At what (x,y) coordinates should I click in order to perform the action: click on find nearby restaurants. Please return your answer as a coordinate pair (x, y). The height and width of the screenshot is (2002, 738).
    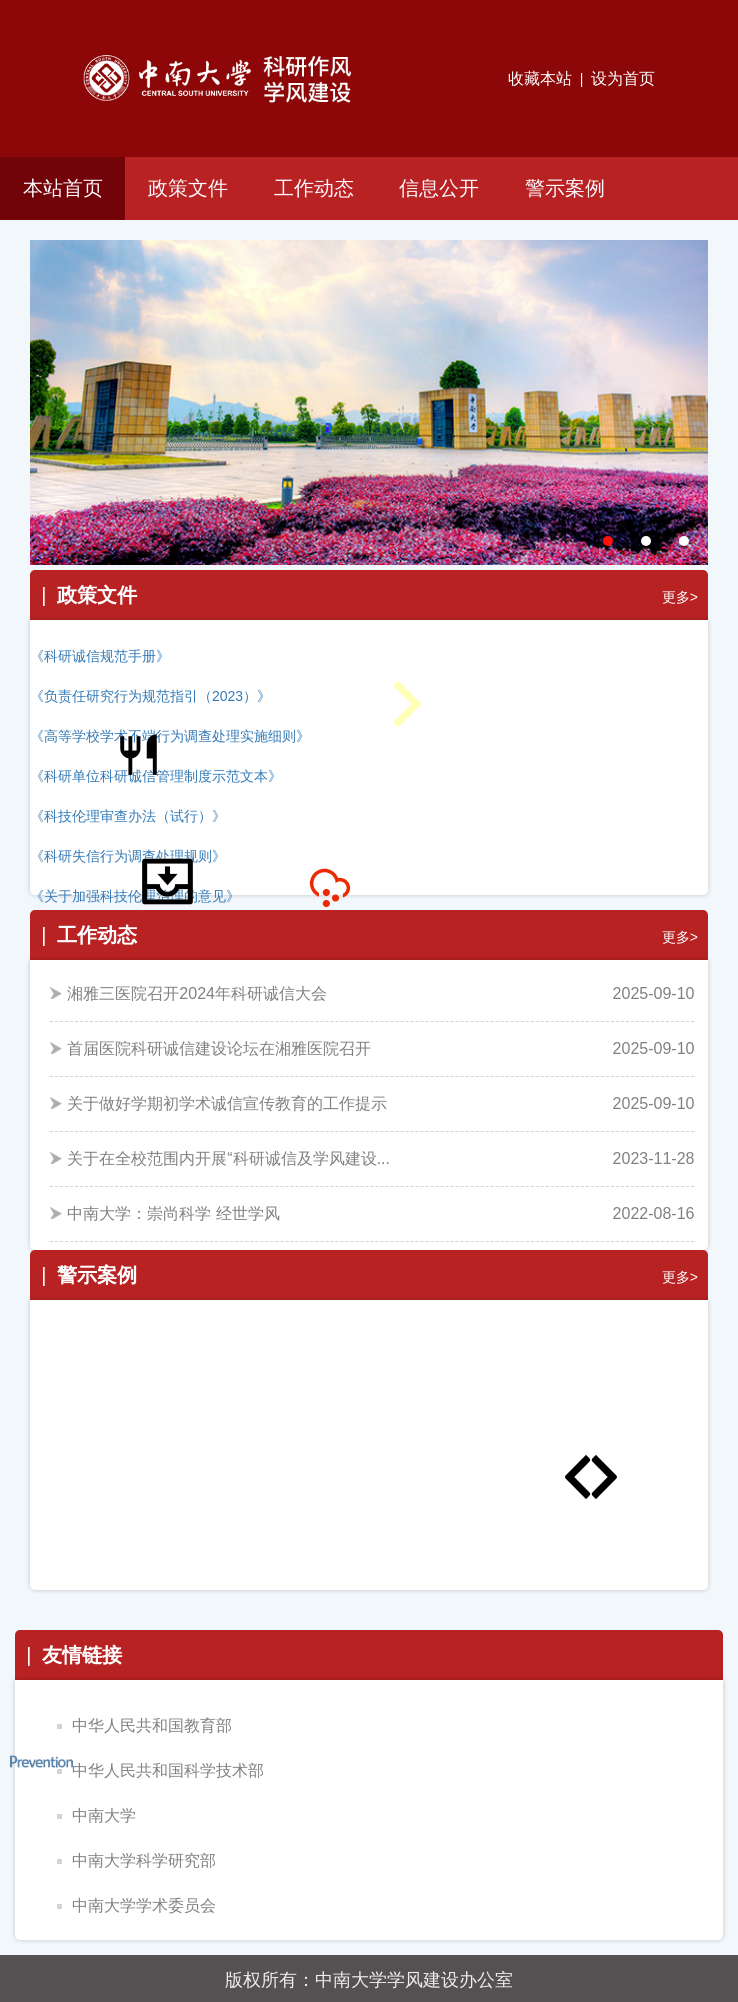
    Looking at the image, I should click on (138, 754).